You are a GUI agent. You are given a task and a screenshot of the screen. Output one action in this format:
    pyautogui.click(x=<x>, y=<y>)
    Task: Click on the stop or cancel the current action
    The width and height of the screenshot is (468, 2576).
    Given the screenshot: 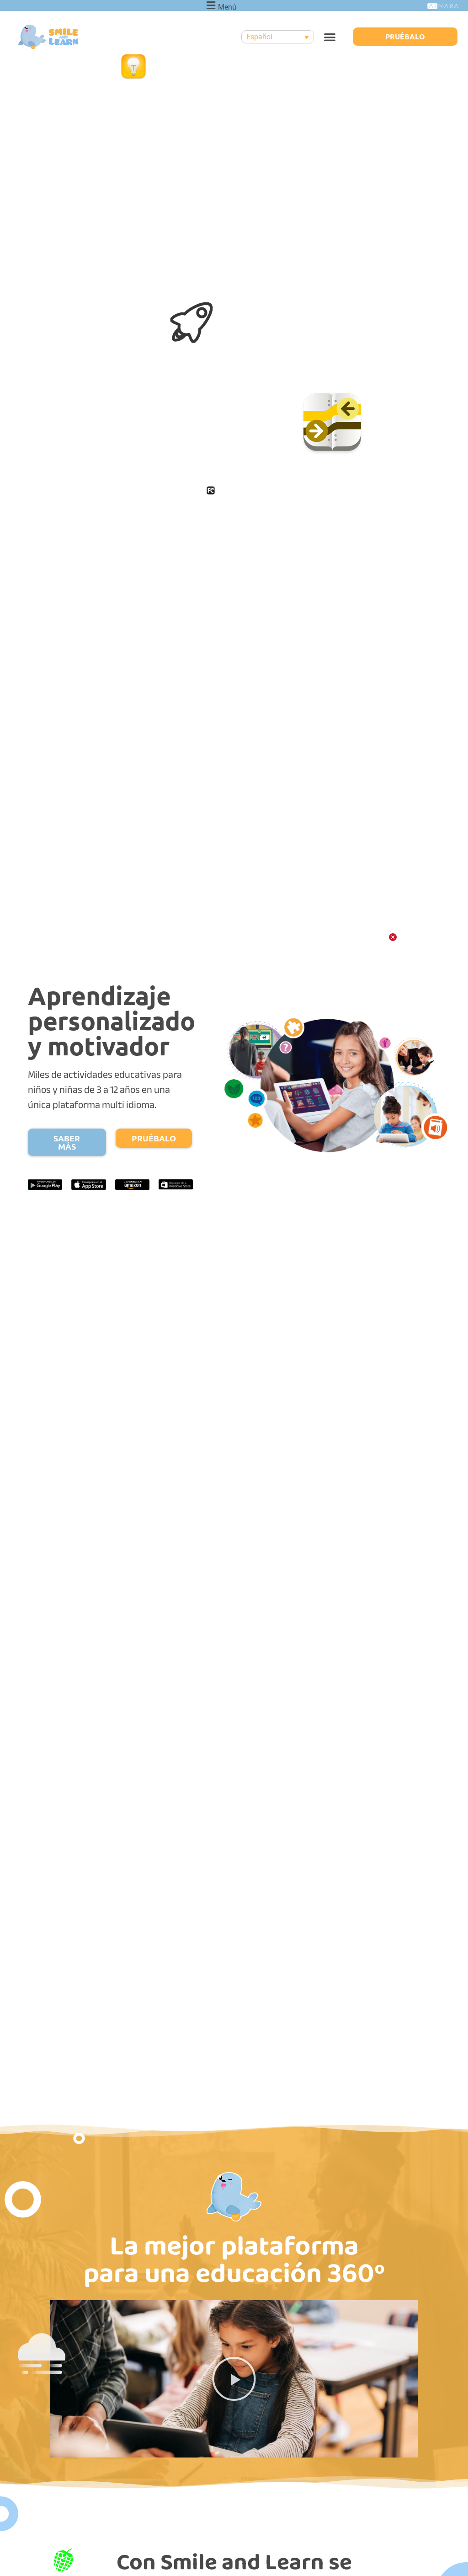 What is the action you would take?
    pyautogui.click(x=393, y=937)
    